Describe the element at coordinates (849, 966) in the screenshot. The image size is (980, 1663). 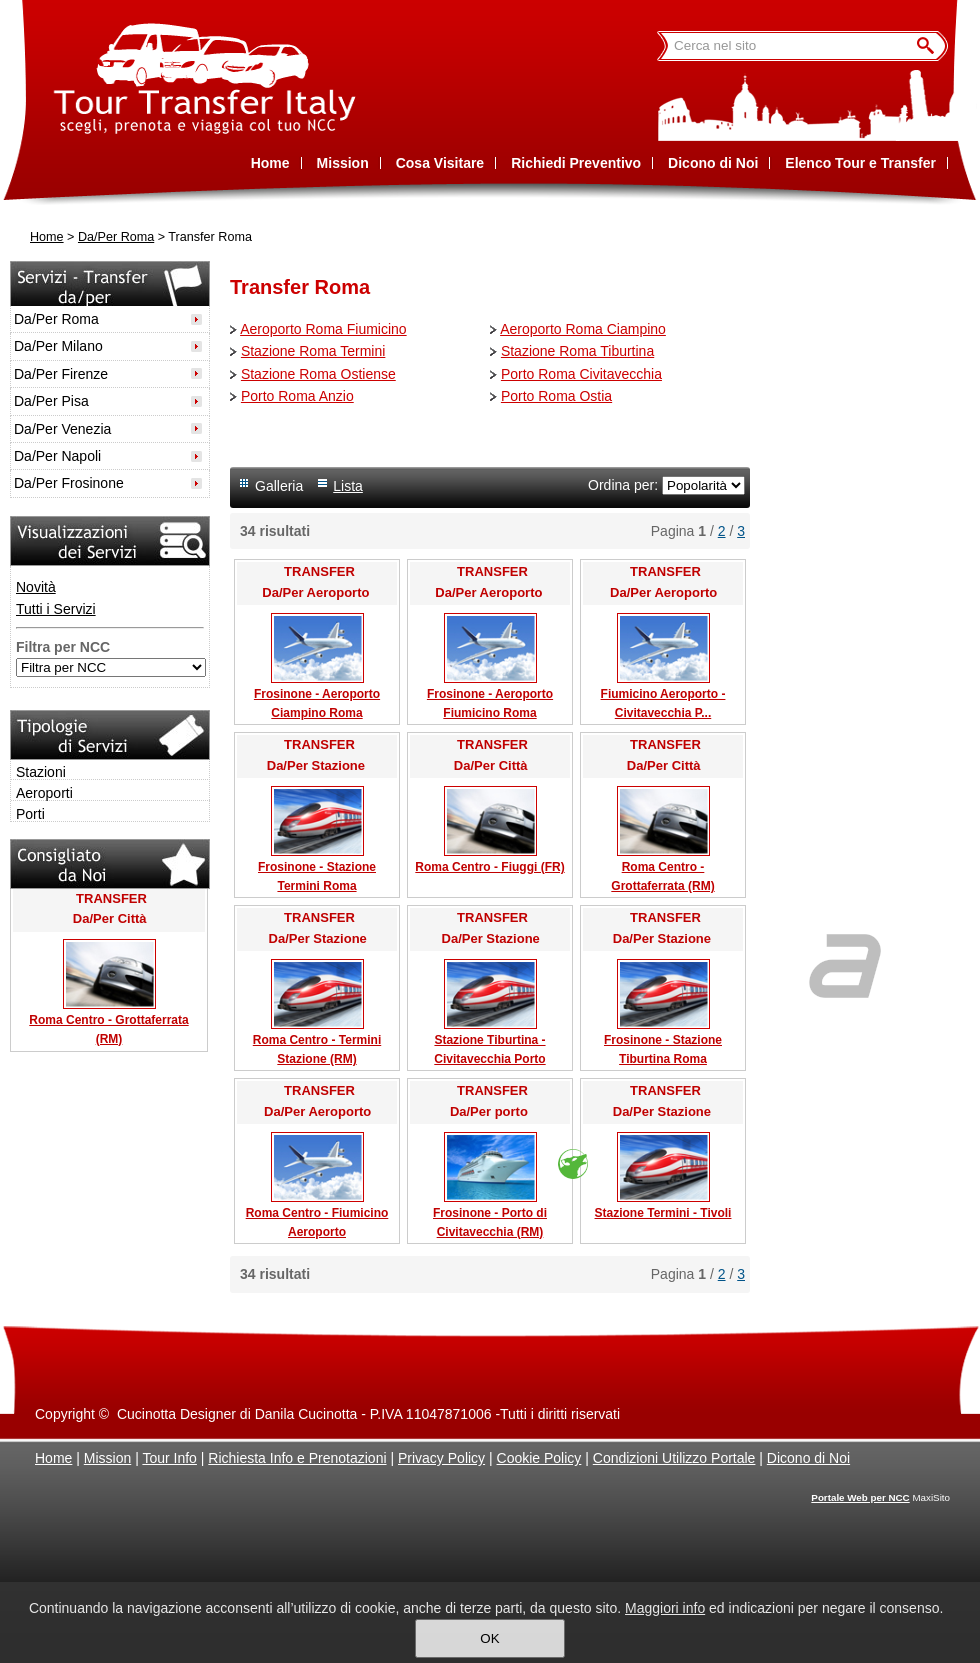
I see `apply italic formatting to selected text` at that location.